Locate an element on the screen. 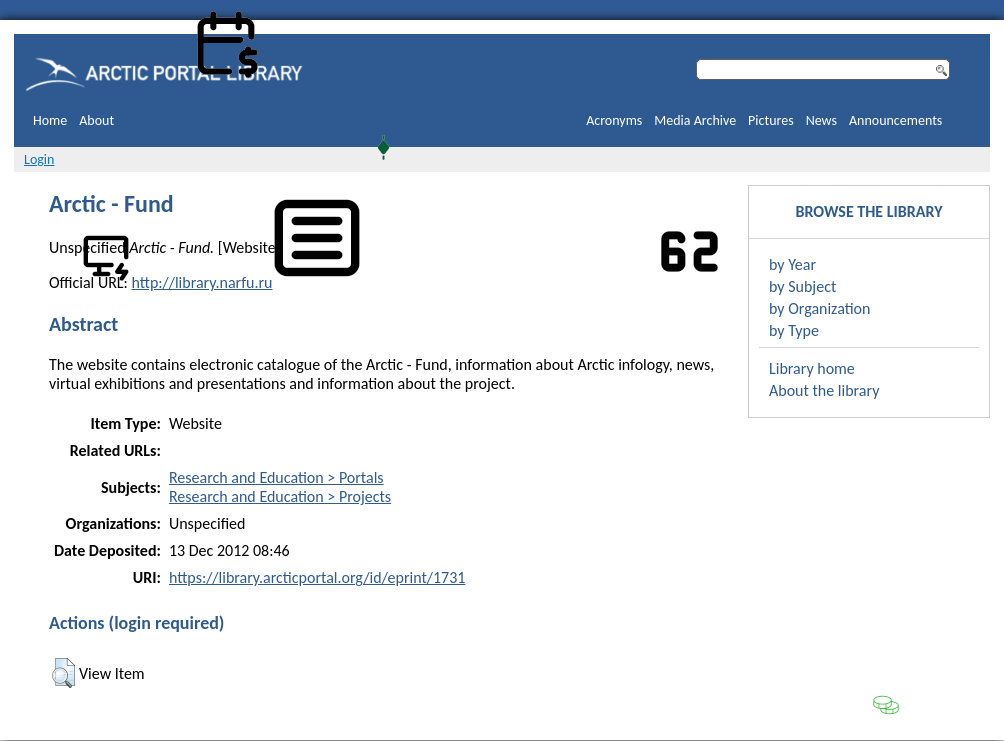  view article or document content is located at coordinates (317, 238).